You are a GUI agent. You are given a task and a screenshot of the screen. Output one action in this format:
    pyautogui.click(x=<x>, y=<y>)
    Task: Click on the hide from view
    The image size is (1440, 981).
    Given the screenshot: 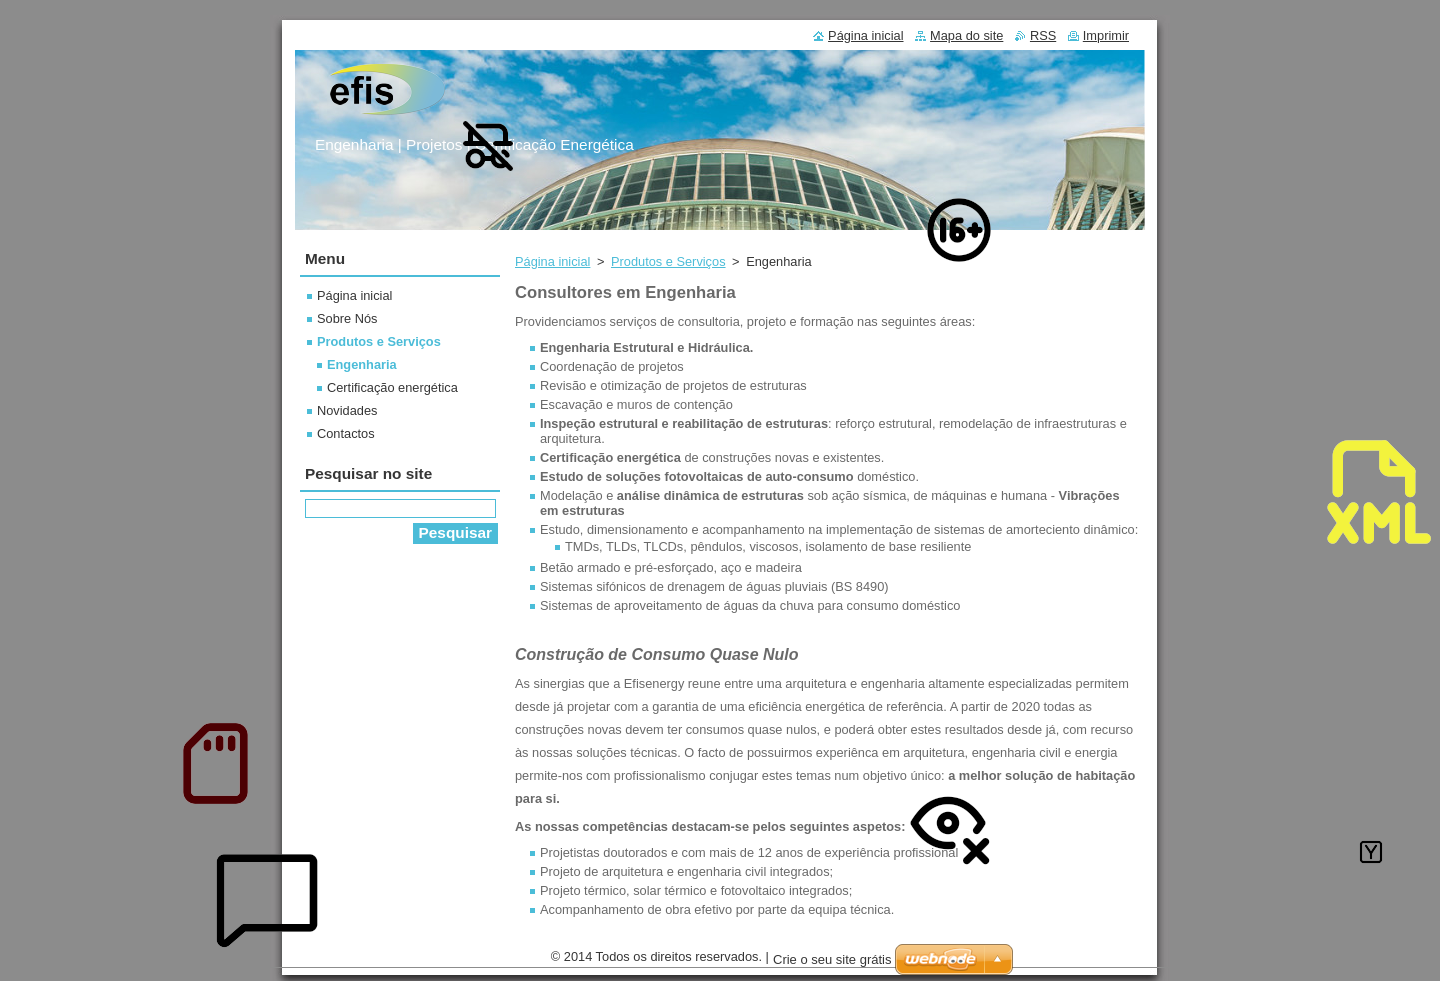 What is the action you would take?
    pyautogui.click(x=948, y=823)
    